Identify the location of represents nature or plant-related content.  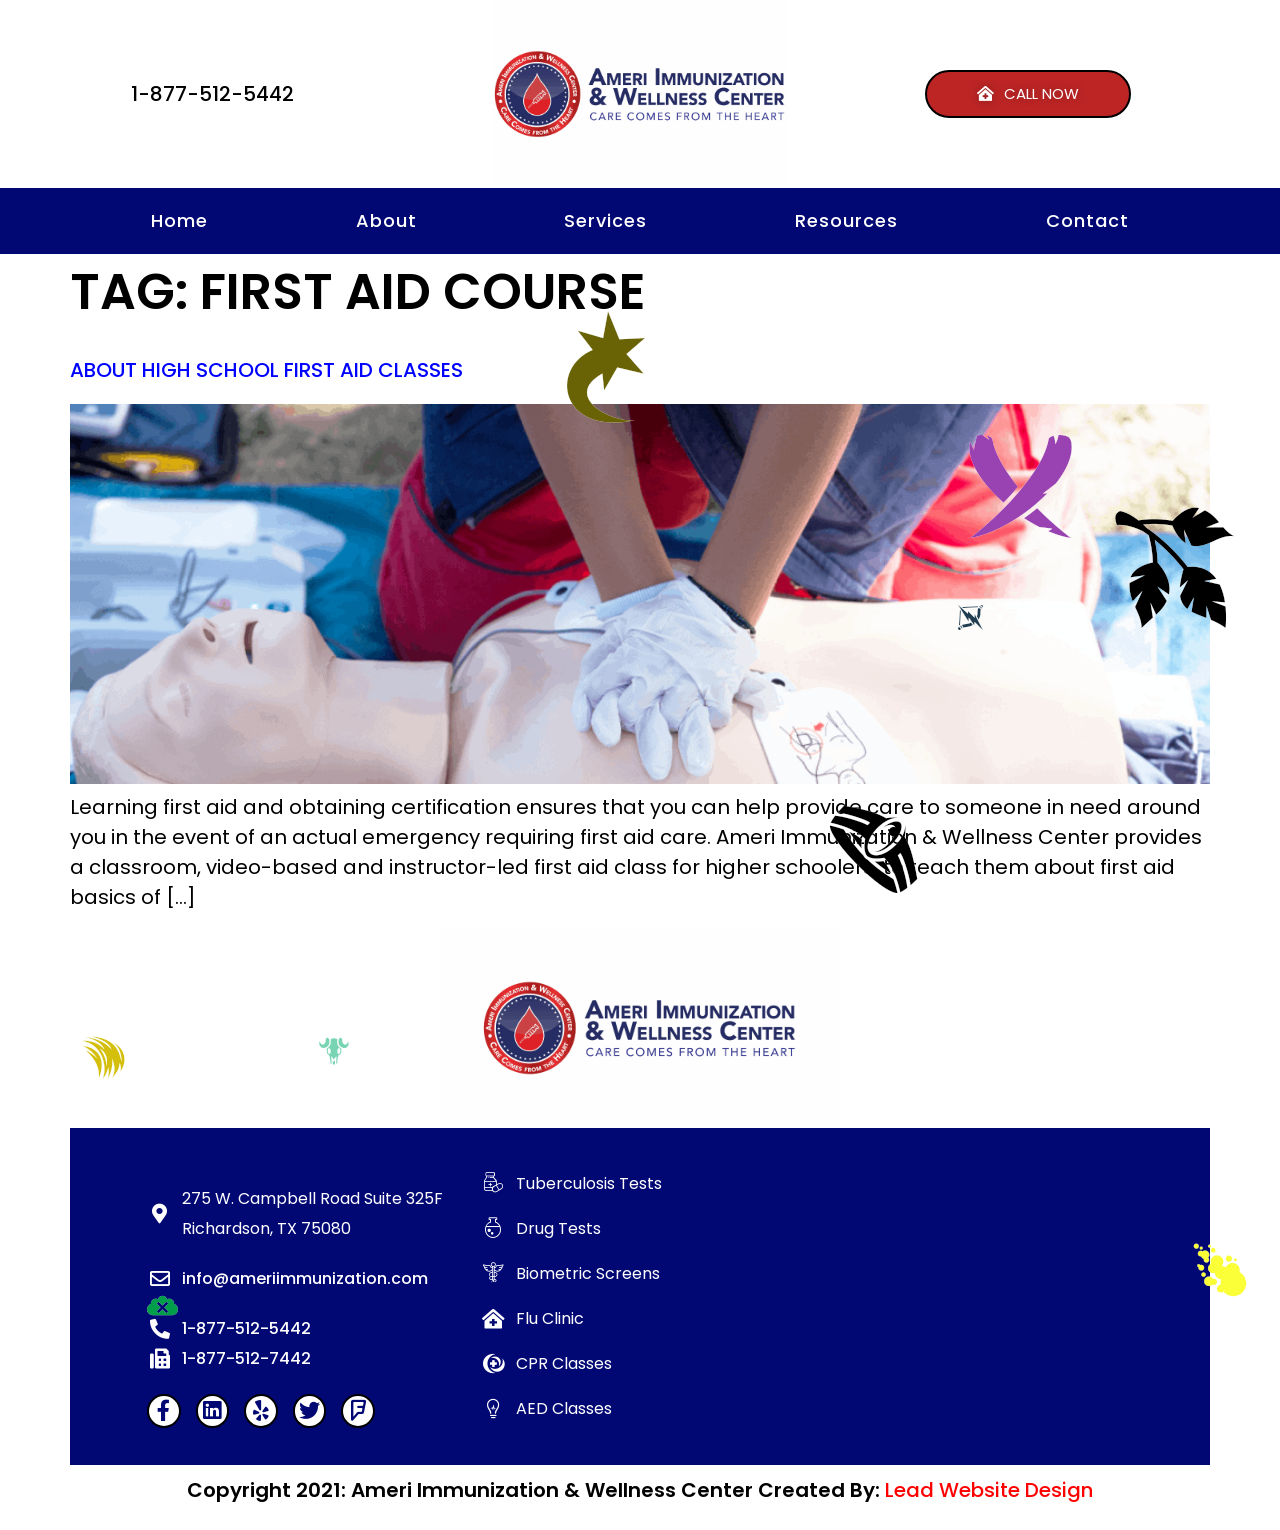
(1175, 568).